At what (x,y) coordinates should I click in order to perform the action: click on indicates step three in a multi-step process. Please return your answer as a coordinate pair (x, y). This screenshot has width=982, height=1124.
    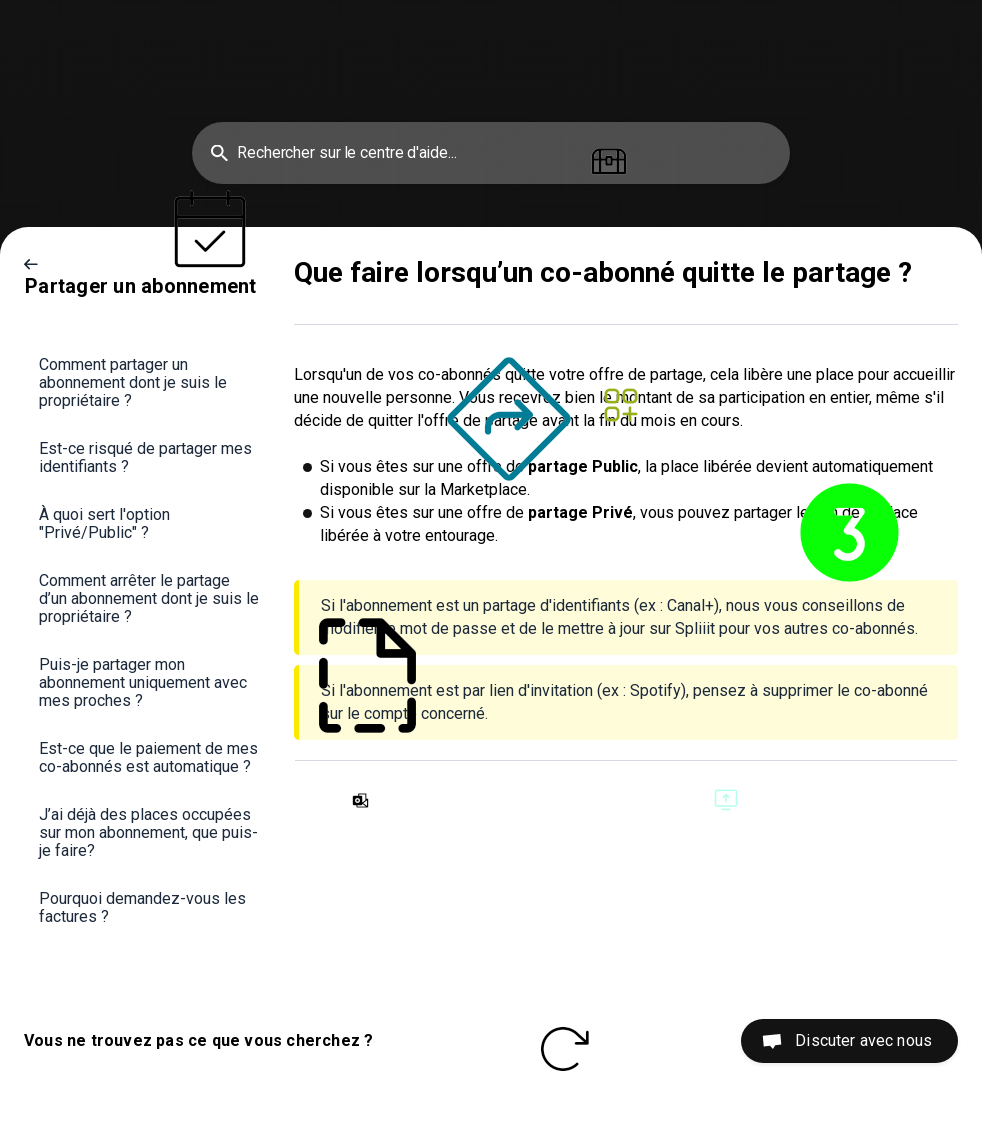
    Looking at the image, I should click on (849, 532).